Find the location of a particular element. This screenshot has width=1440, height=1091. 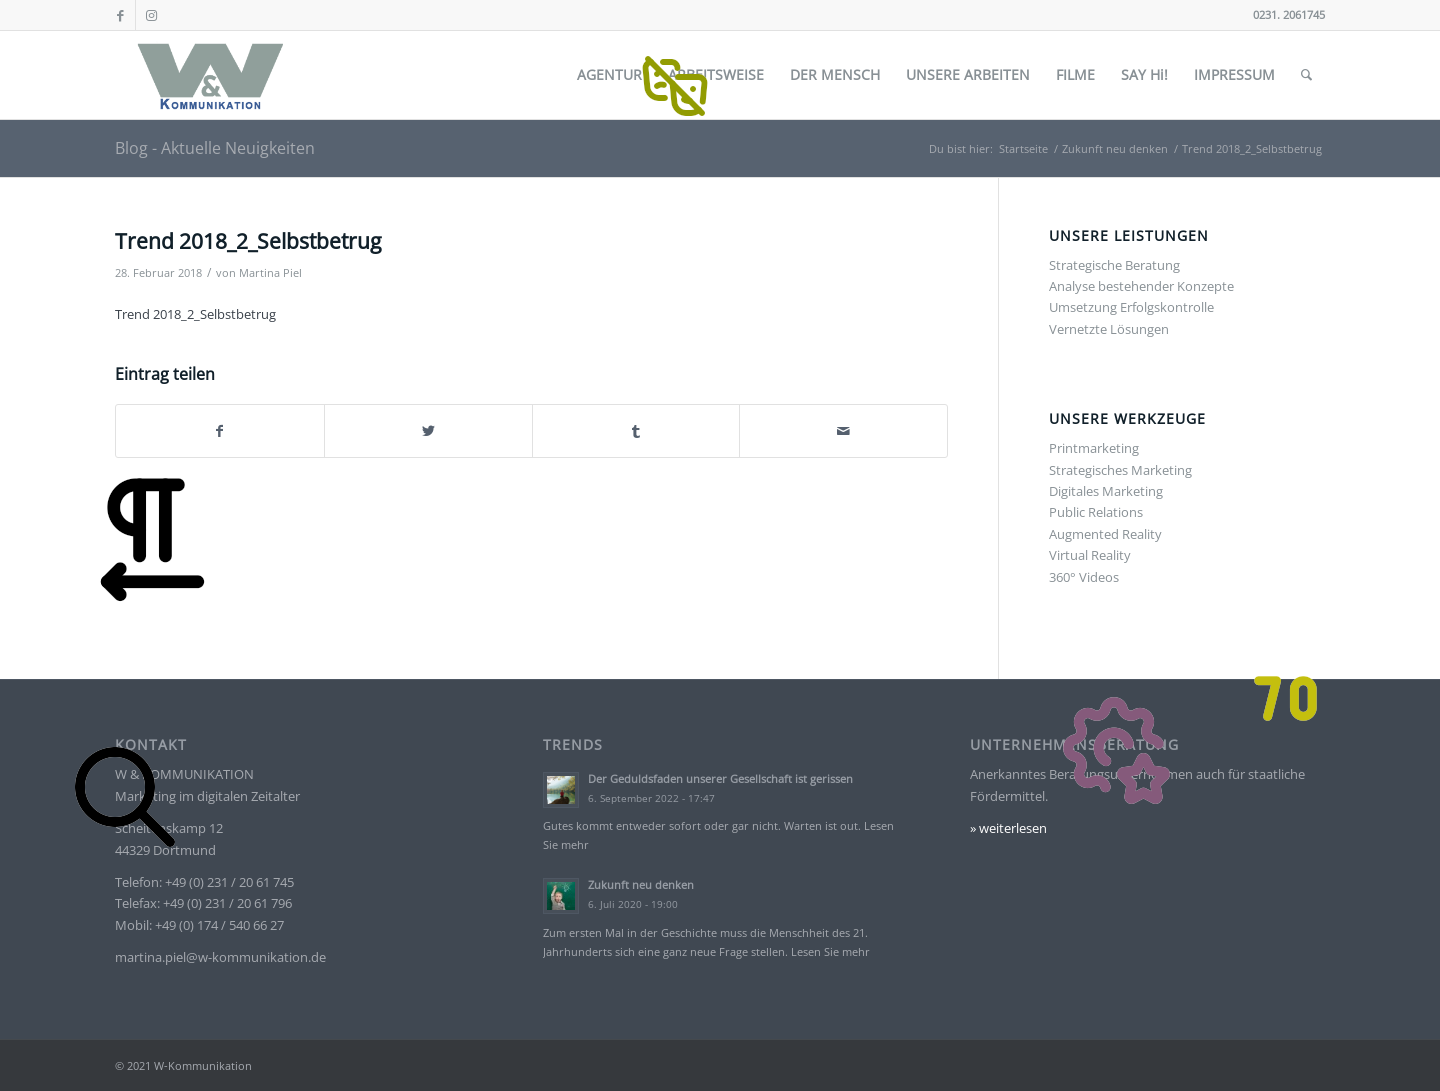

indicates a count or quantity of 70 is located at coordinates (1285, 698).